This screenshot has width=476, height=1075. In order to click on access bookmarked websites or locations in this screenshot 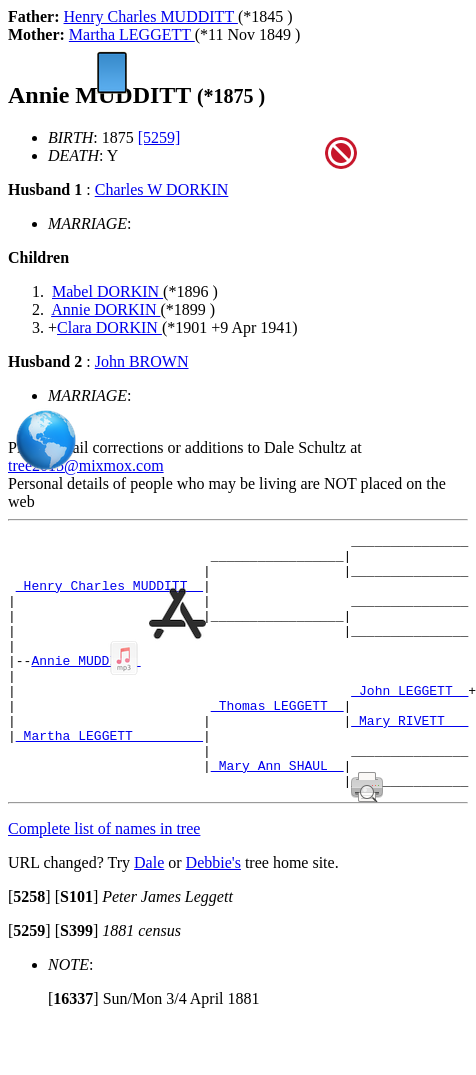, I will do `click(46, 440)`.